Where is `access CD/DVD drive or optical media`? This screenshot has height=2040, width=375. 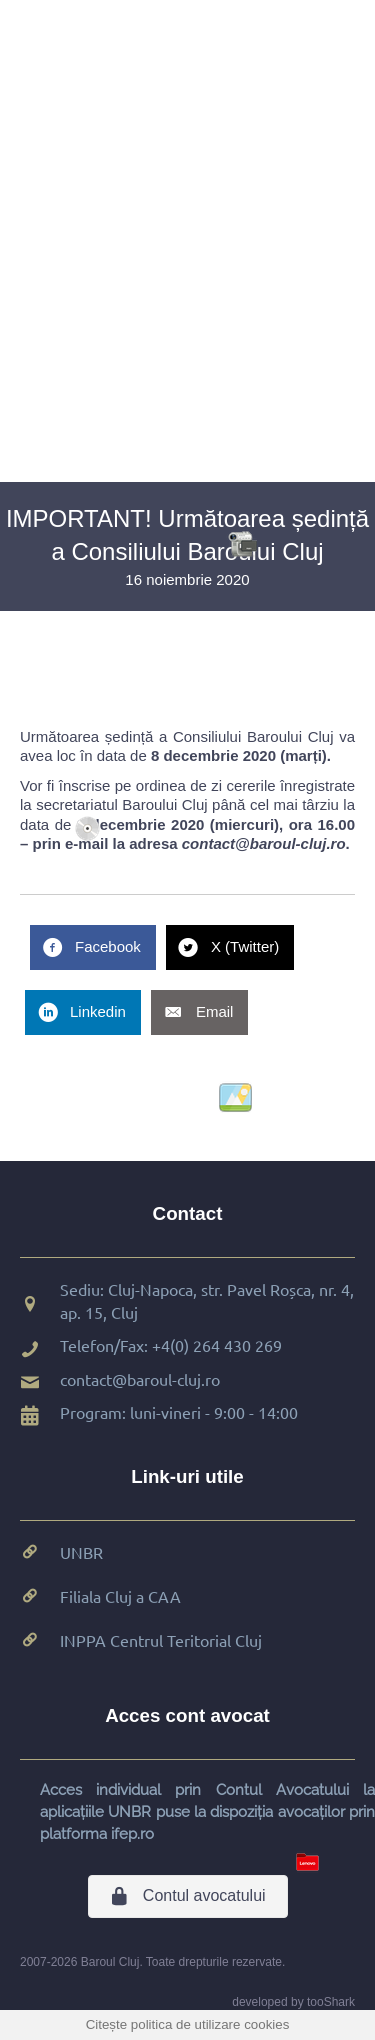
access CD/DVD drive or optical media is located at coordinates (87, 828).